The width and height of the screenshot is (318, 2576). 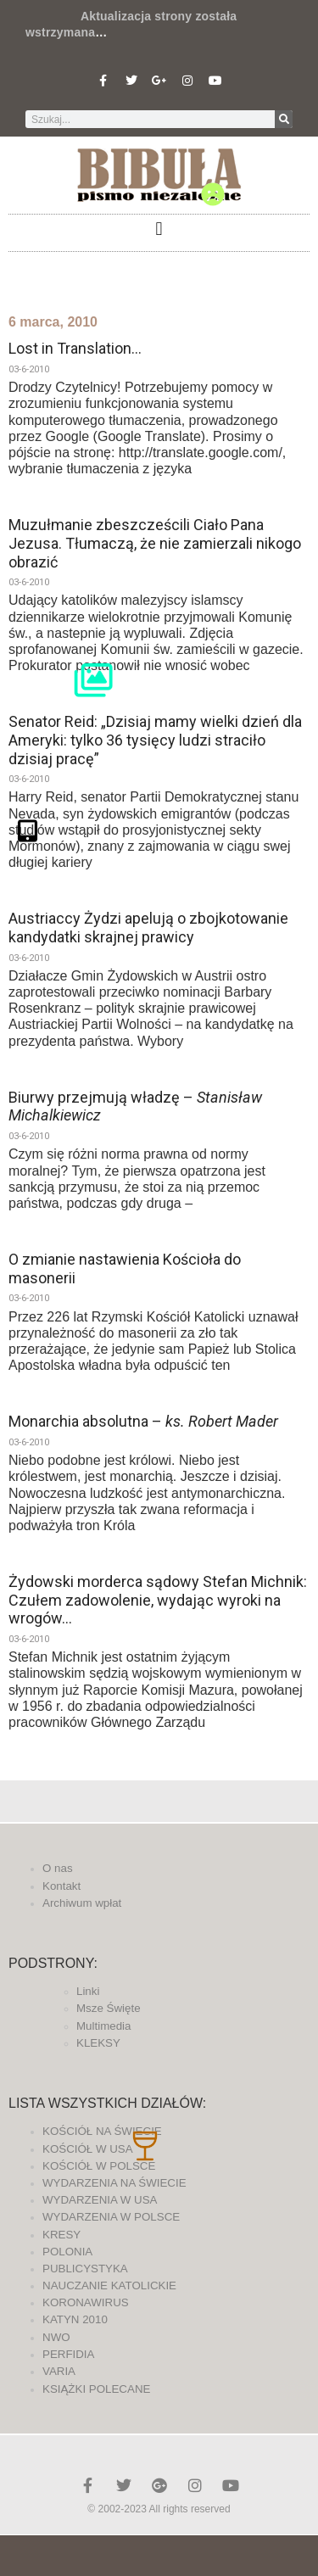 I want to click on switch to tablet view or layout, so click(x=27, y=830).